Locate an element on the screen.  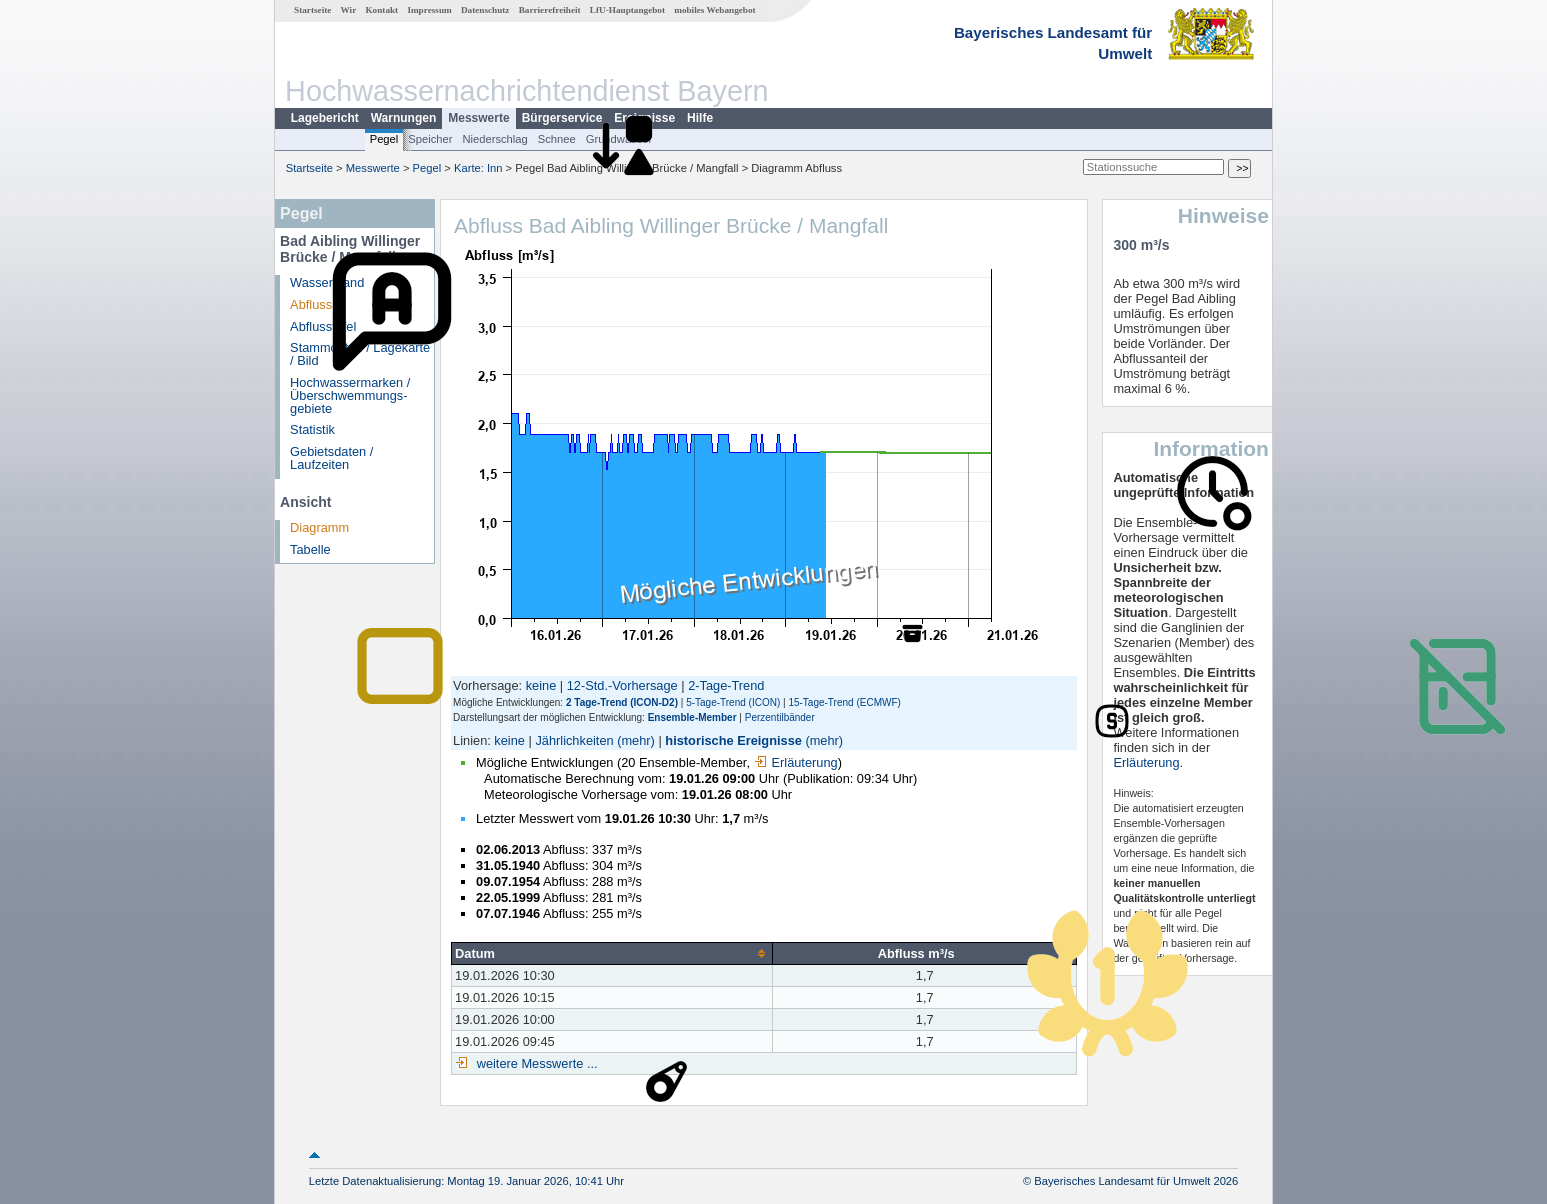
indicates a shortcut or saved item is located at coordinates (1112, 721).